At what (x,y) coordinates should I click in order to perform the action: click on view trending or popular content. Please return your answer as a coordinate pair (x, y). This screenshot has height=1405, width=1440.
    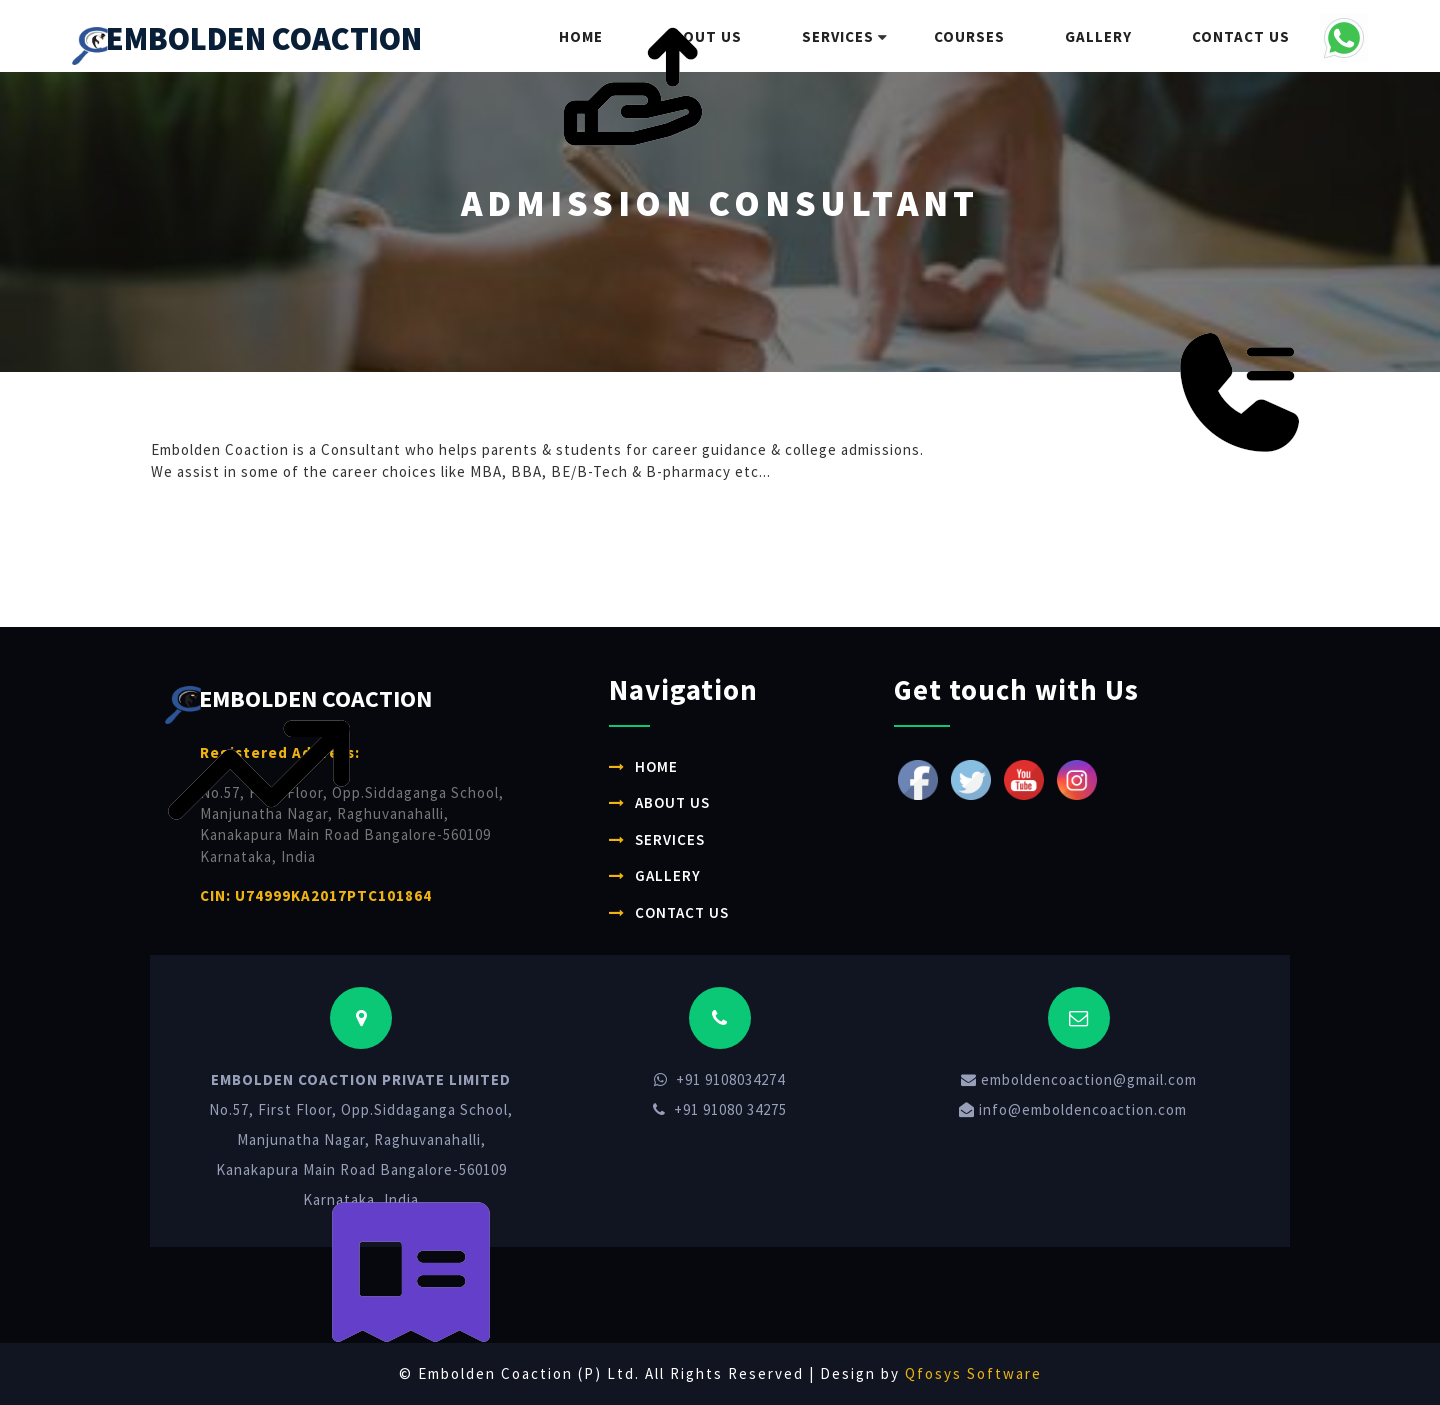
    Looking at the image, I should click on (259, 770).